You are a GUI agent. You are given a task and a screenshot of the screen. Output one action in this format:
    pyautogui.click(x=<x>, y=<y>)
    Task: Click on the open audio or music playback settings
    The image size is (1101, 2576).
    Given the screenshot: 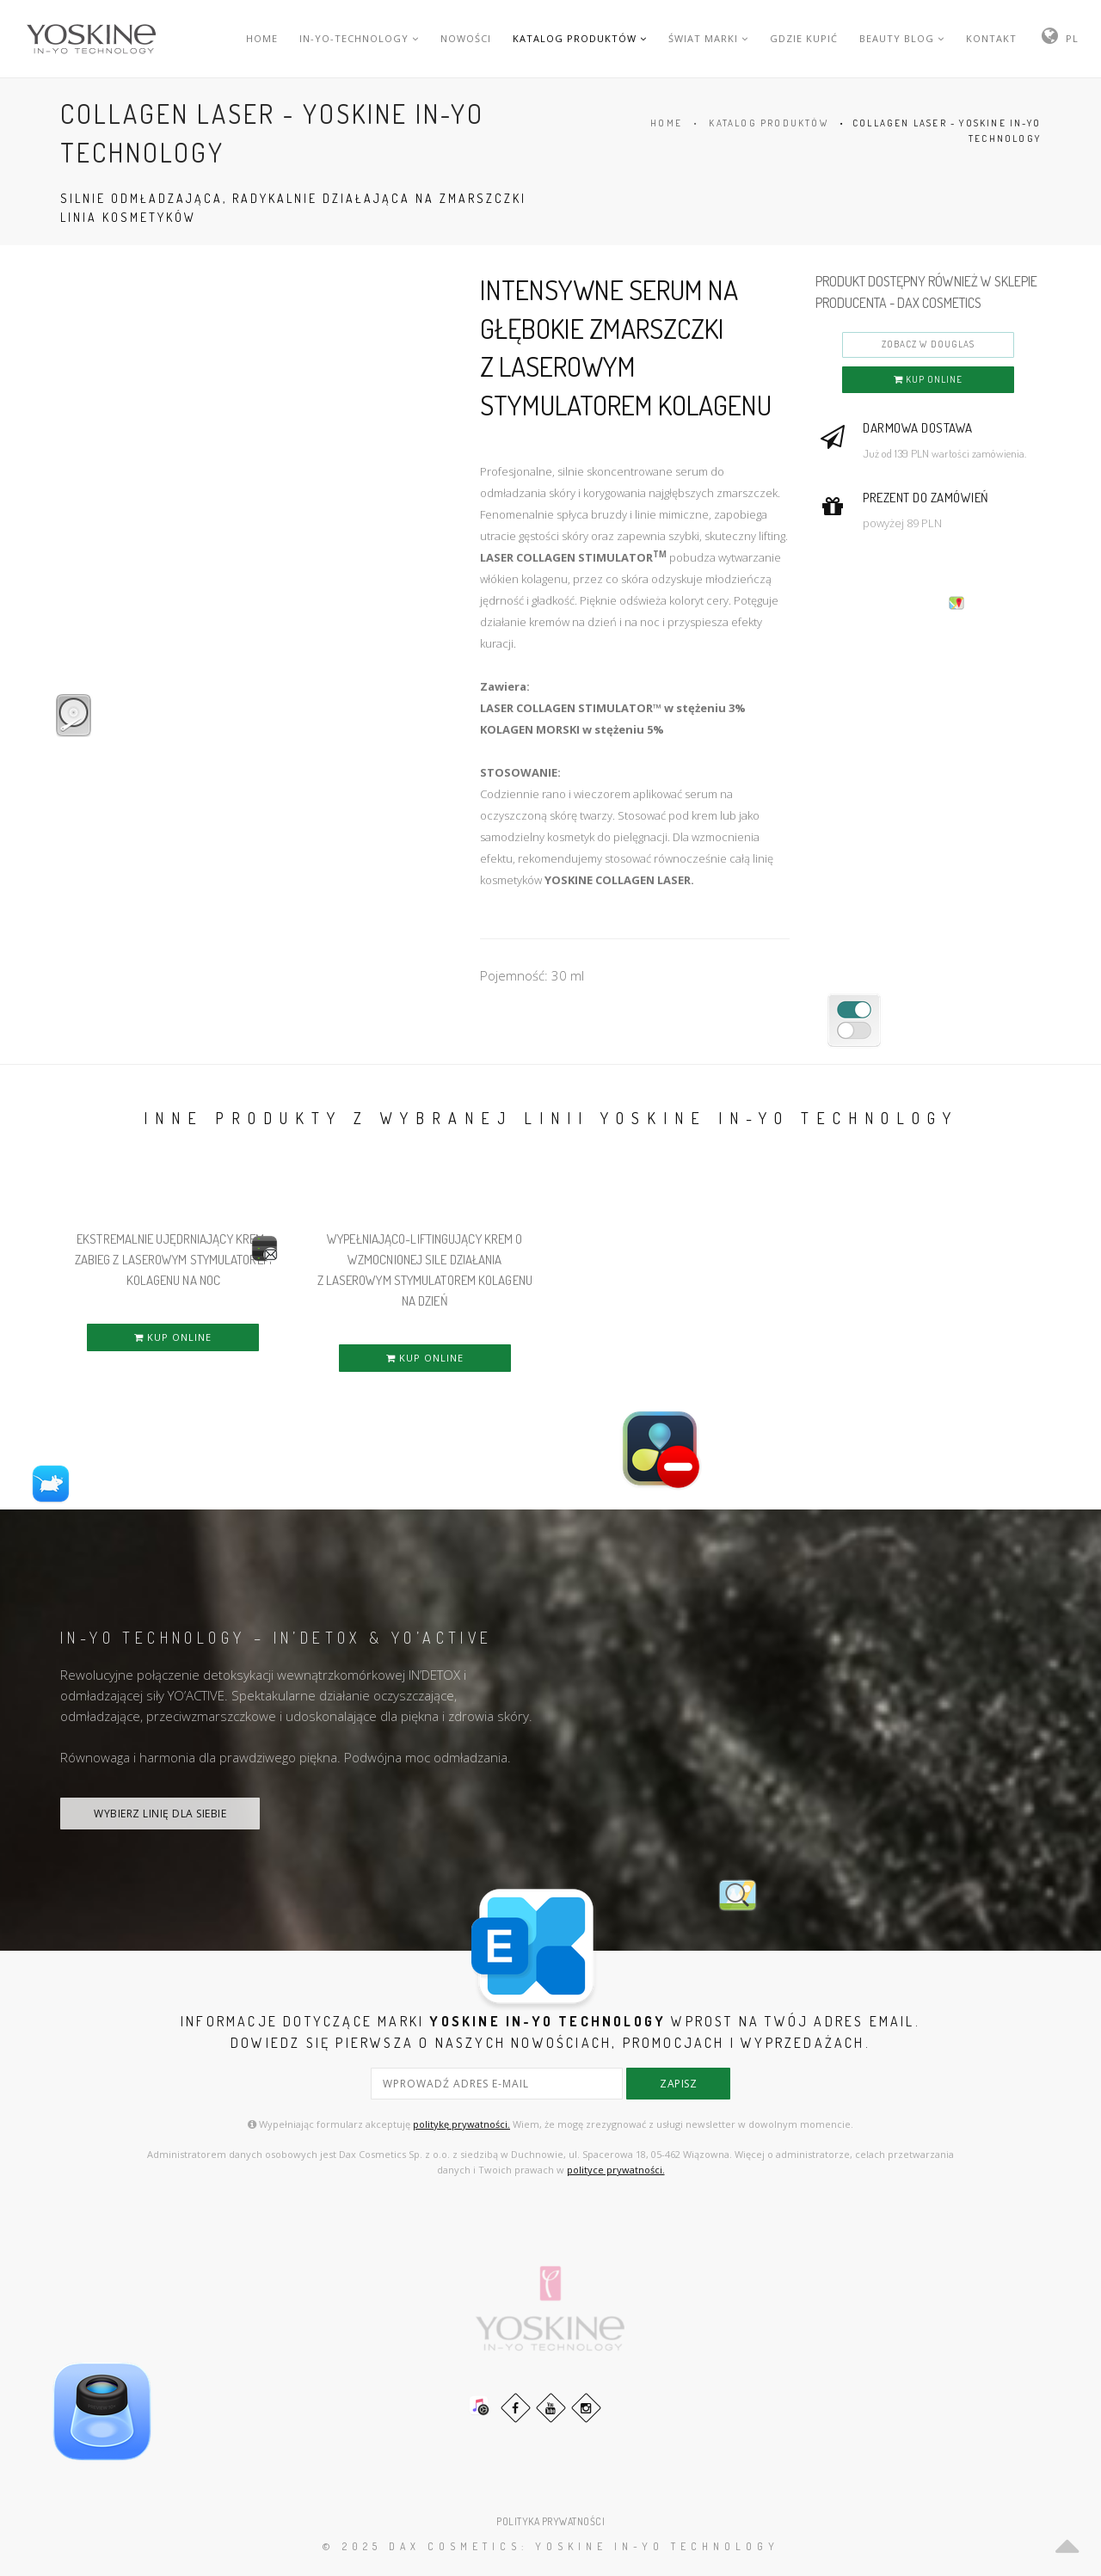 What is the action you would take?
    pyautogui.click(x=478, y=2405)
    